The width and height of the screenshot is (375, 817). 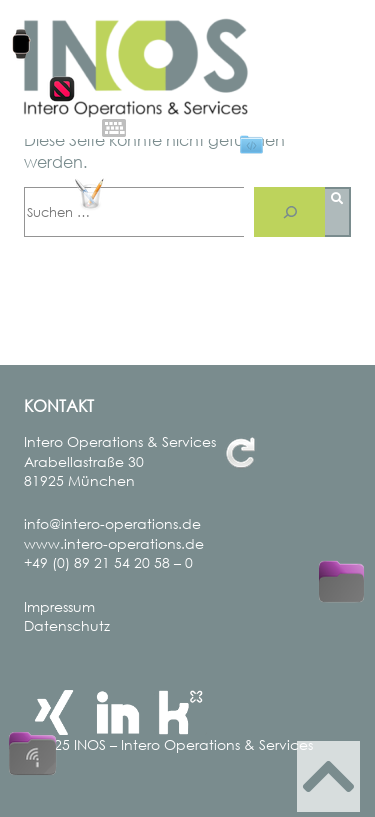 I want to click on open your code projects folder, so click(x=251, y=144).